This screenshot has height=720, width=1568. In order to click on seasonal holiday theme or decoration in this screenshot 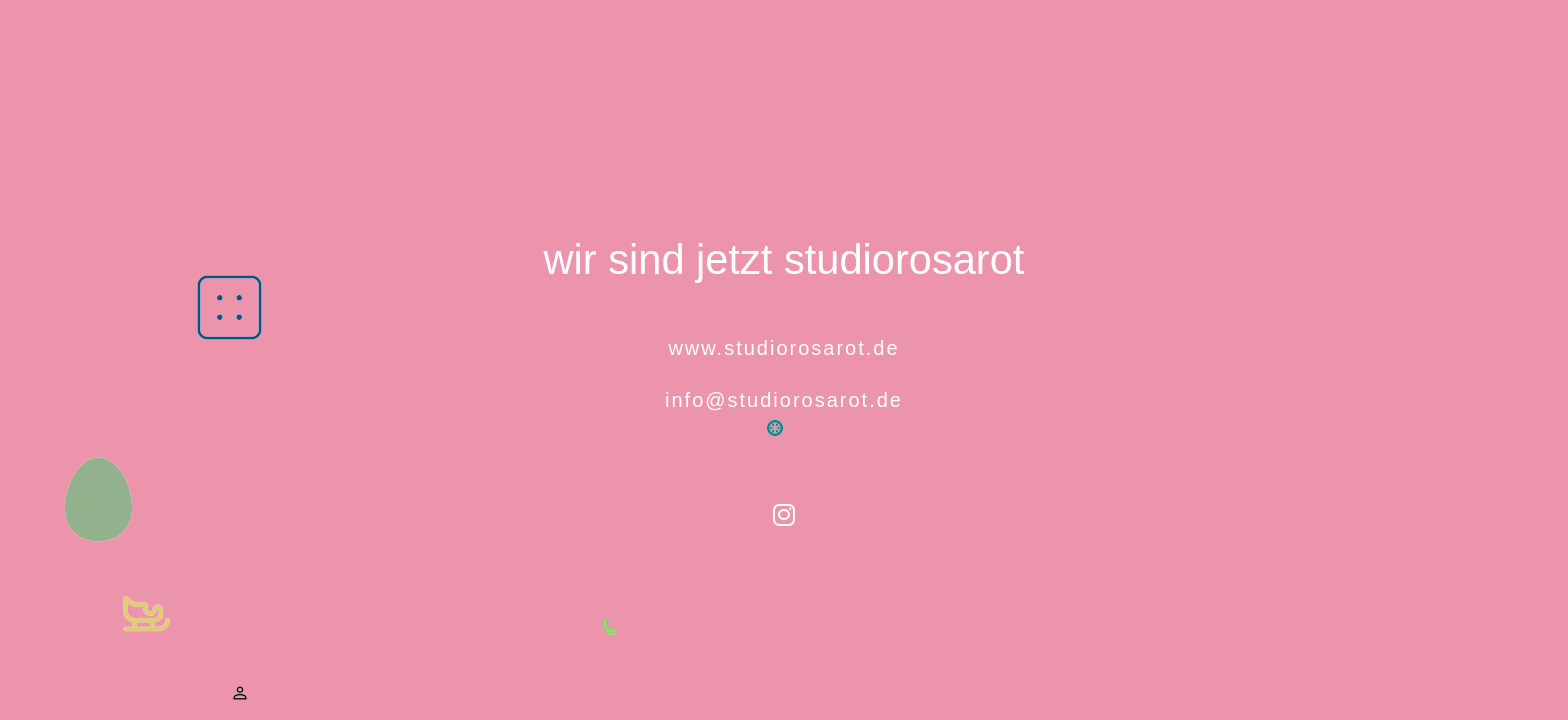, I will do `click(145, 613)`.